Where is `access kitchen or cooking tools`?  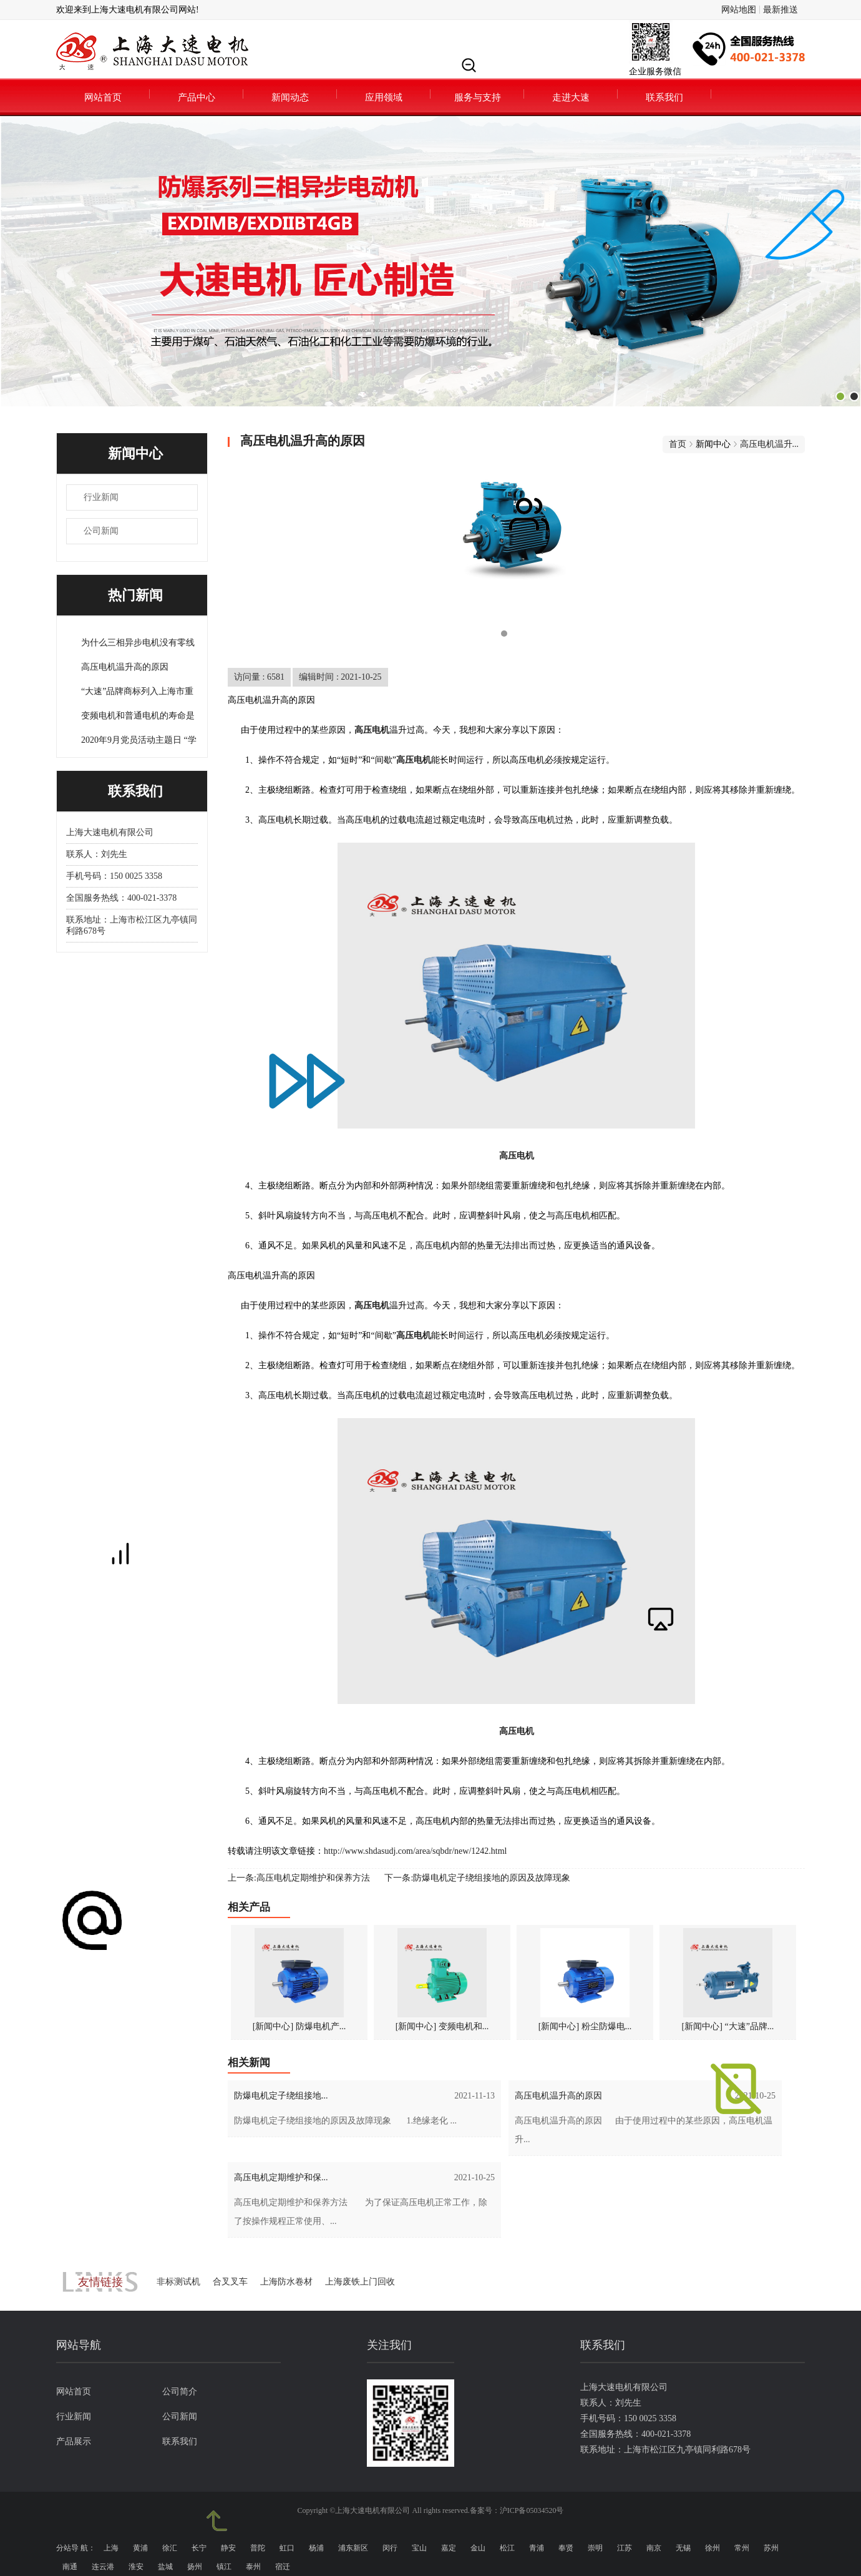
access kitchen or cooking tools is located at coordinates (805, 226).